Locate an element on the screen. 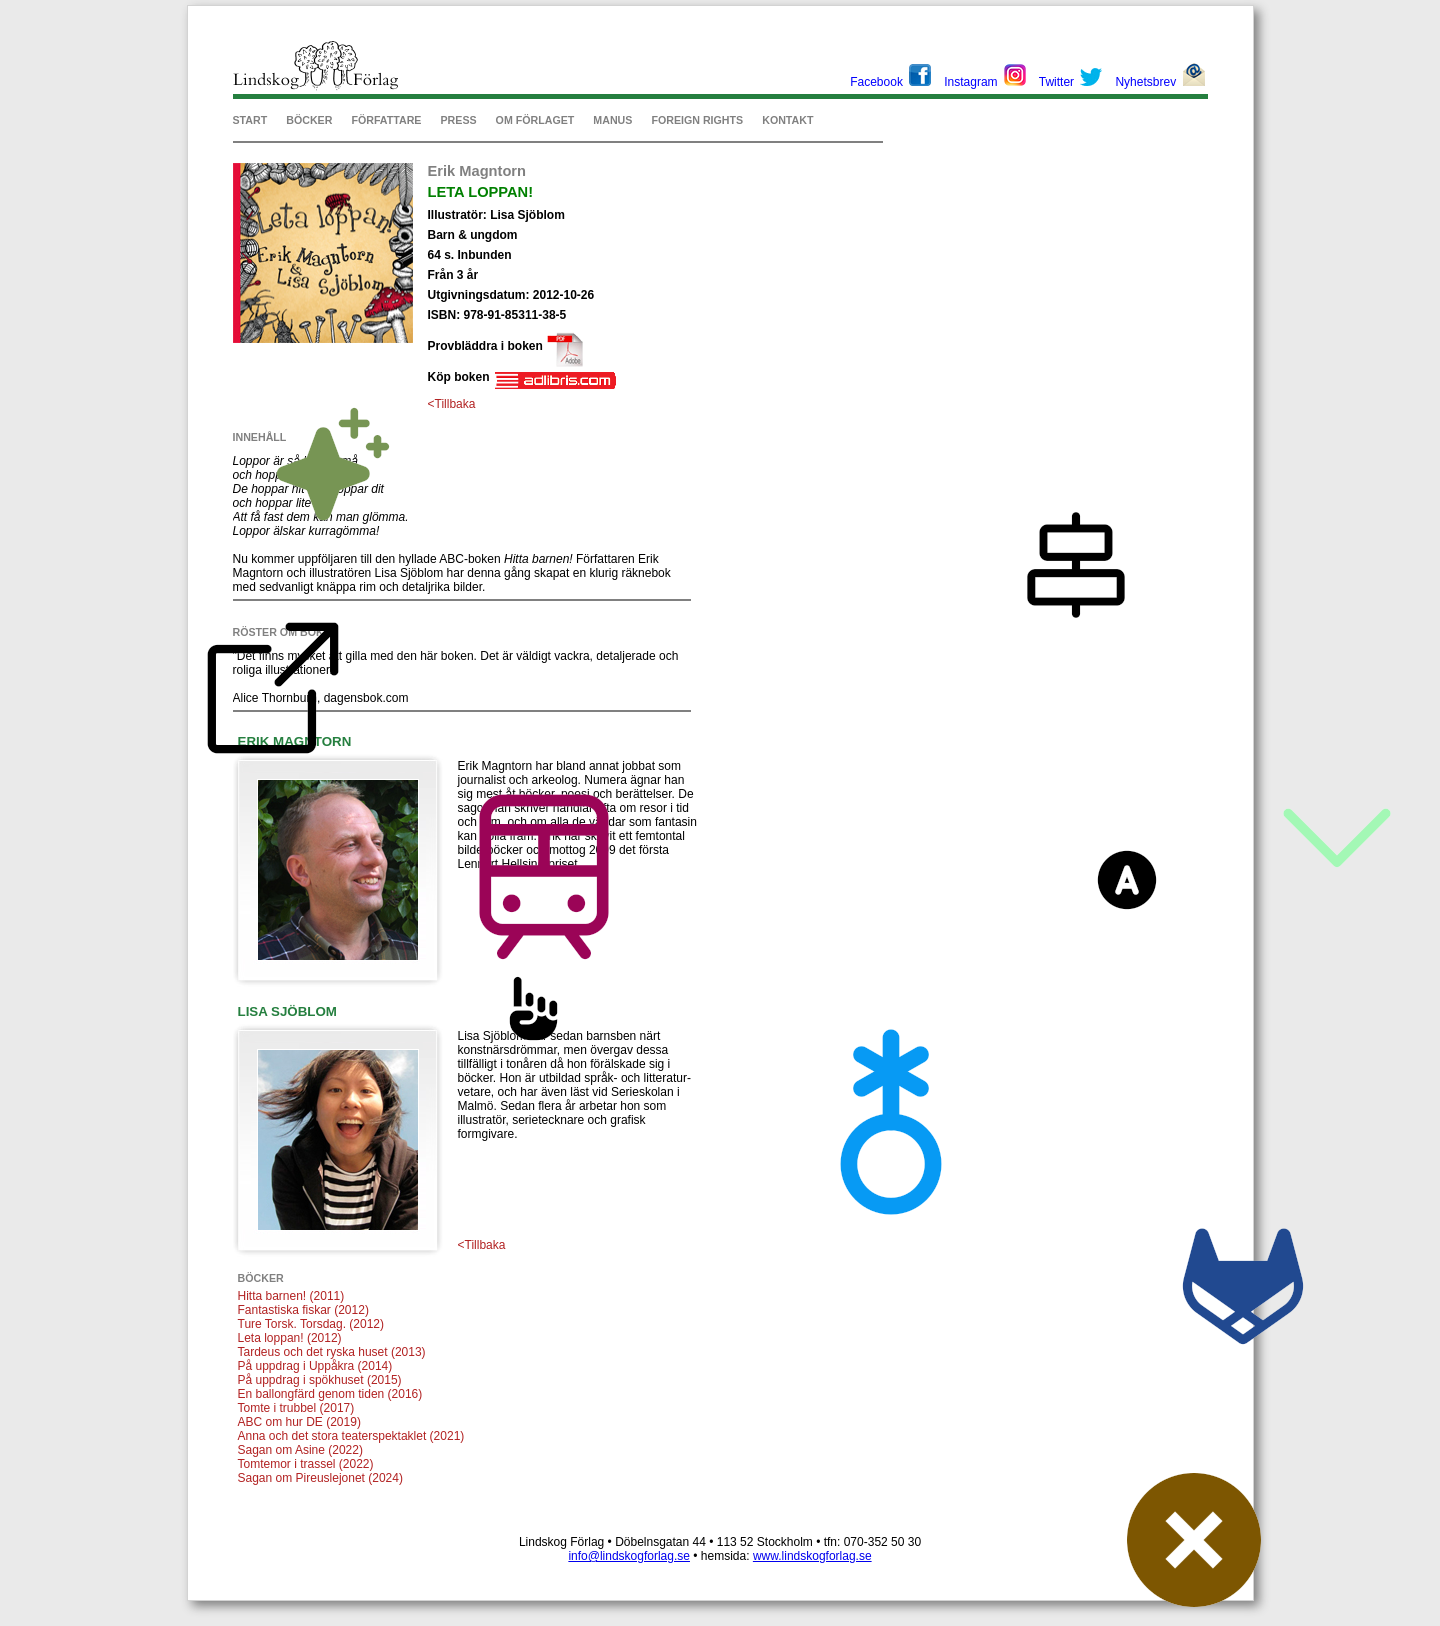  access train schedules or rail services is located at coordinates (544, 871).